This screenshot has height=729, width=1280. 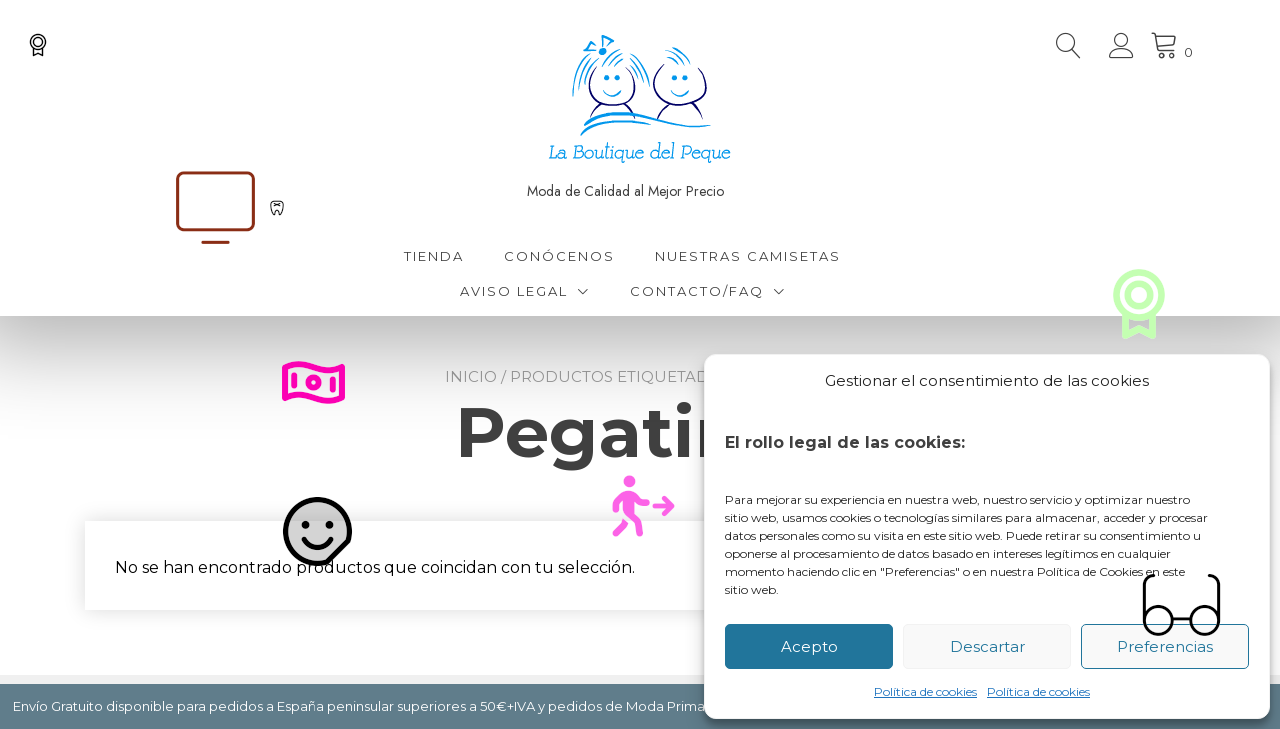 I want to click on access dental or oral health features, so click(x=277, y=208).